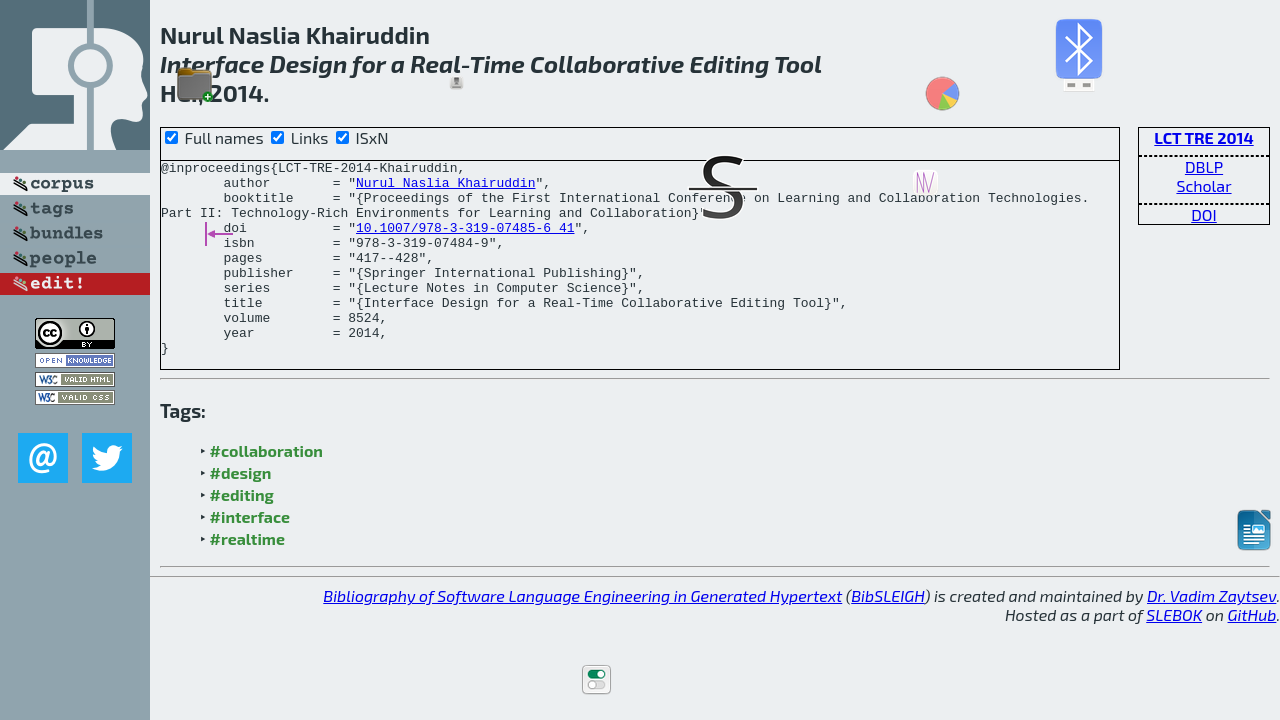  Describe the element at coordinates (925, 182) in the screenshot. I see `launch nvtop gpu monitoring application` at that location.